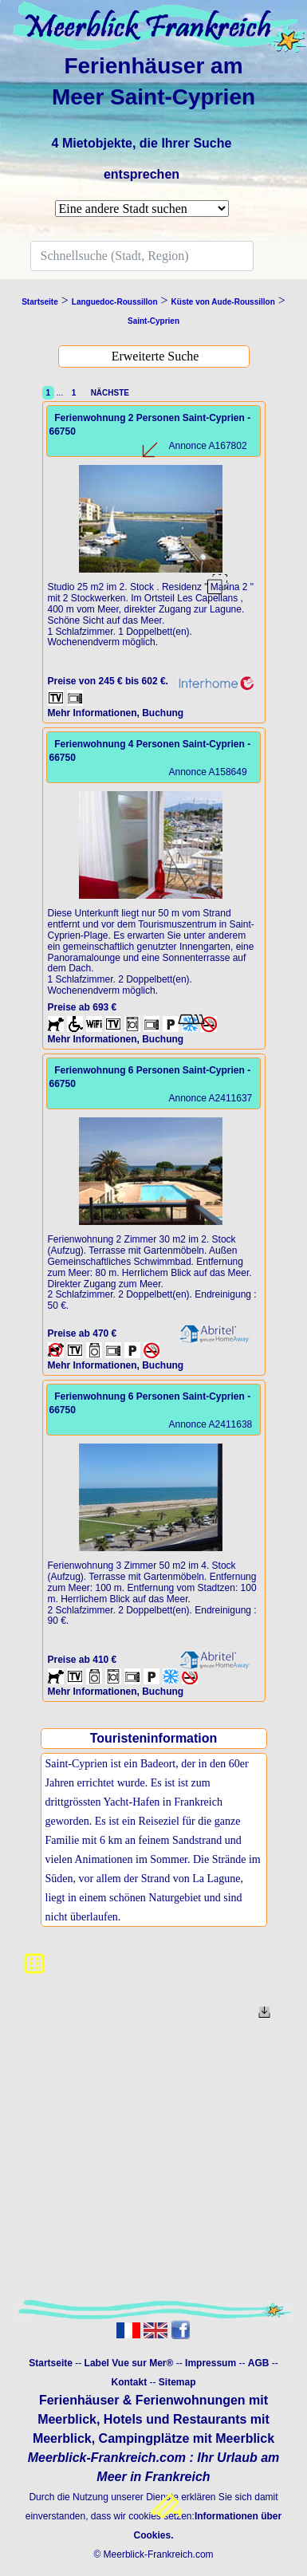  Describe the element at coordinates (264, 2012) in the screenshot. I see `download a file to your device` at that location.